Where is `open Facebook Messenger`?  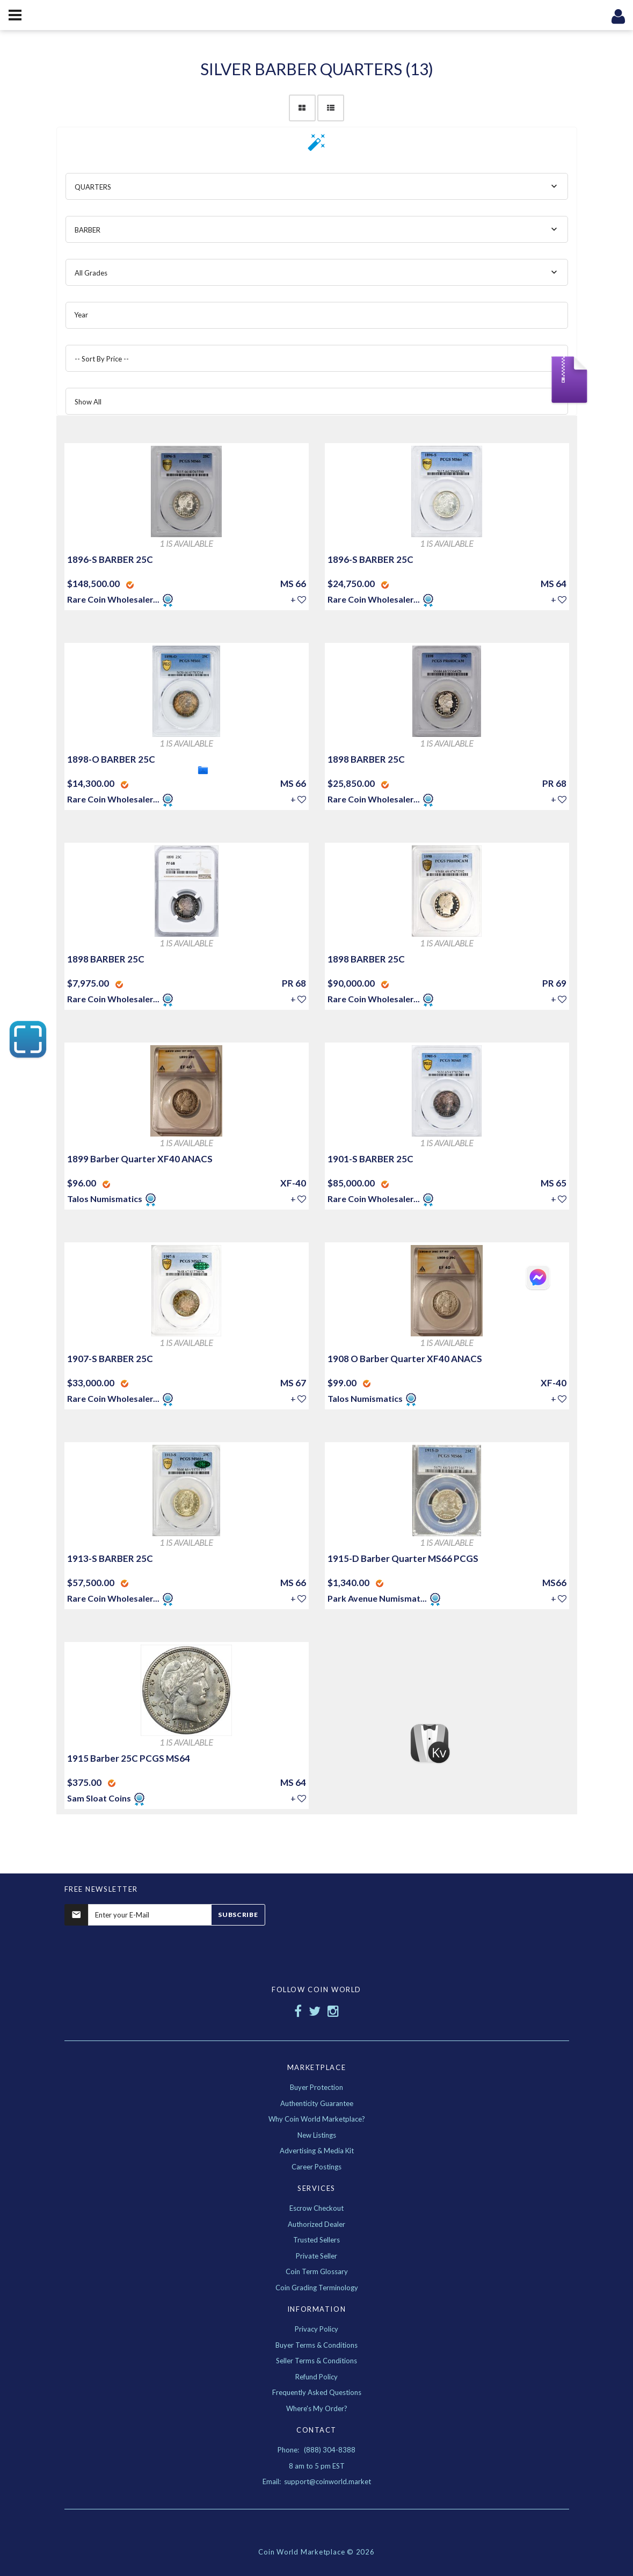 open Facebook Messenger is located at coordinates (538, 1277).